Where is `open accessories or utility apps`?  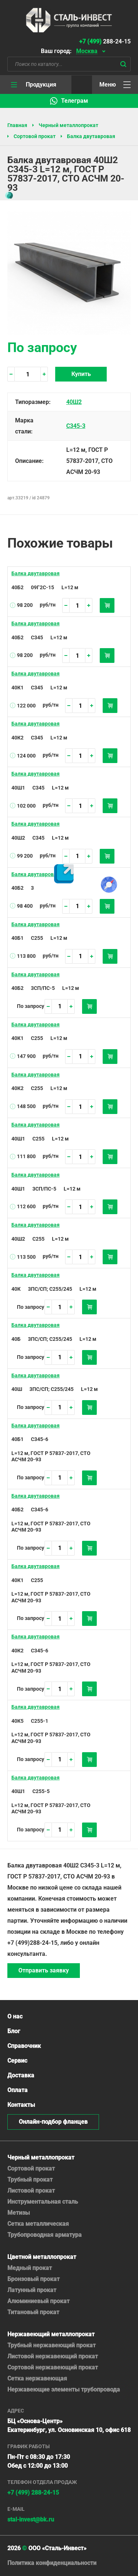 open accessories or utility apps is located at coordinates (64, 874).